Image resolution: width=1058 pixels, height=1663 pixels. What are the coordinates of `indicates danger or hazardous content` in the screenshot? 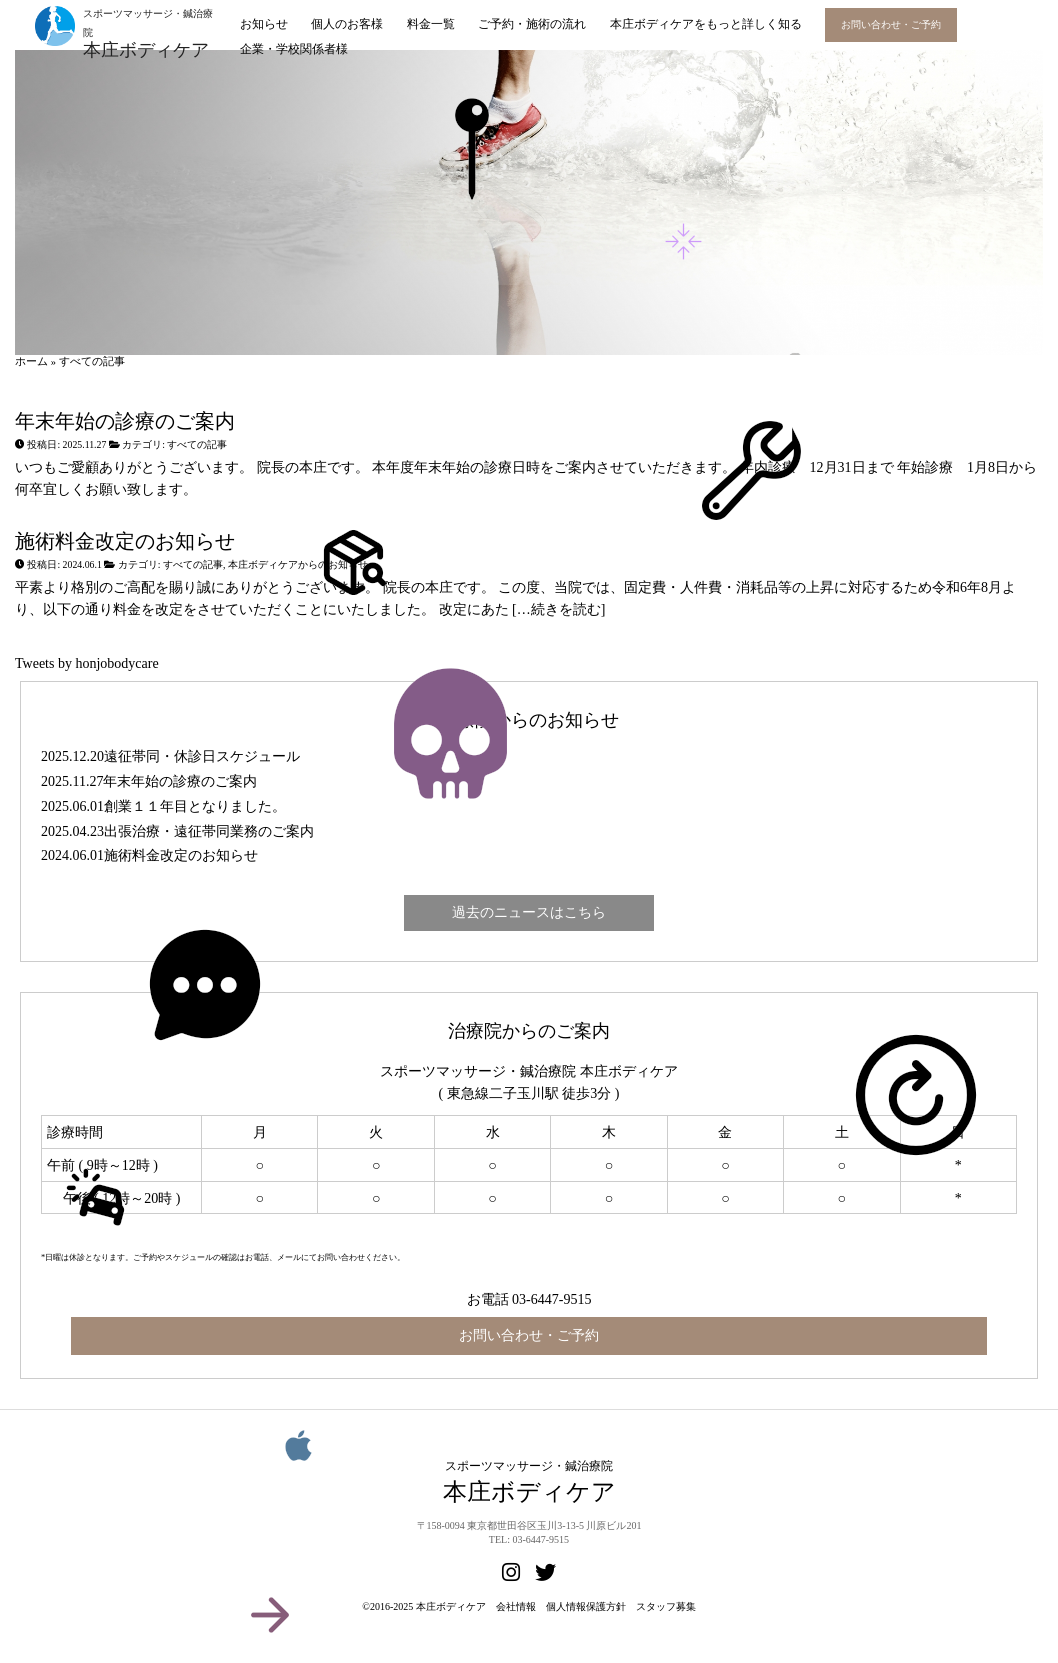 It's located at (450, 733).